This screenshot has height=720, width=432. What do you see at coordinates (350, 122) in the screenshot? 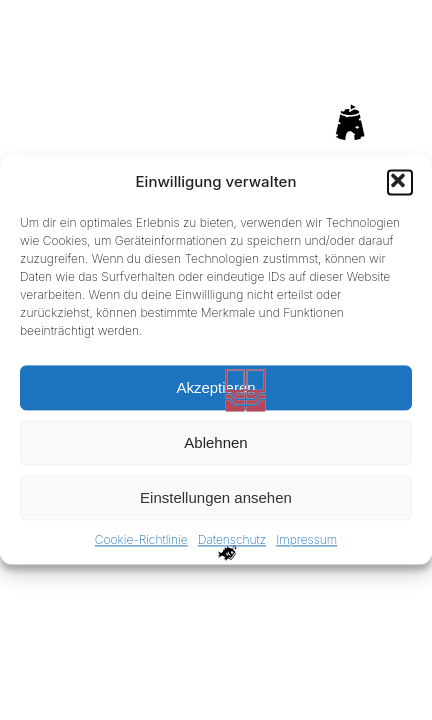
I see `access beach or sandbox game mode` at bounding box center [350, 122].